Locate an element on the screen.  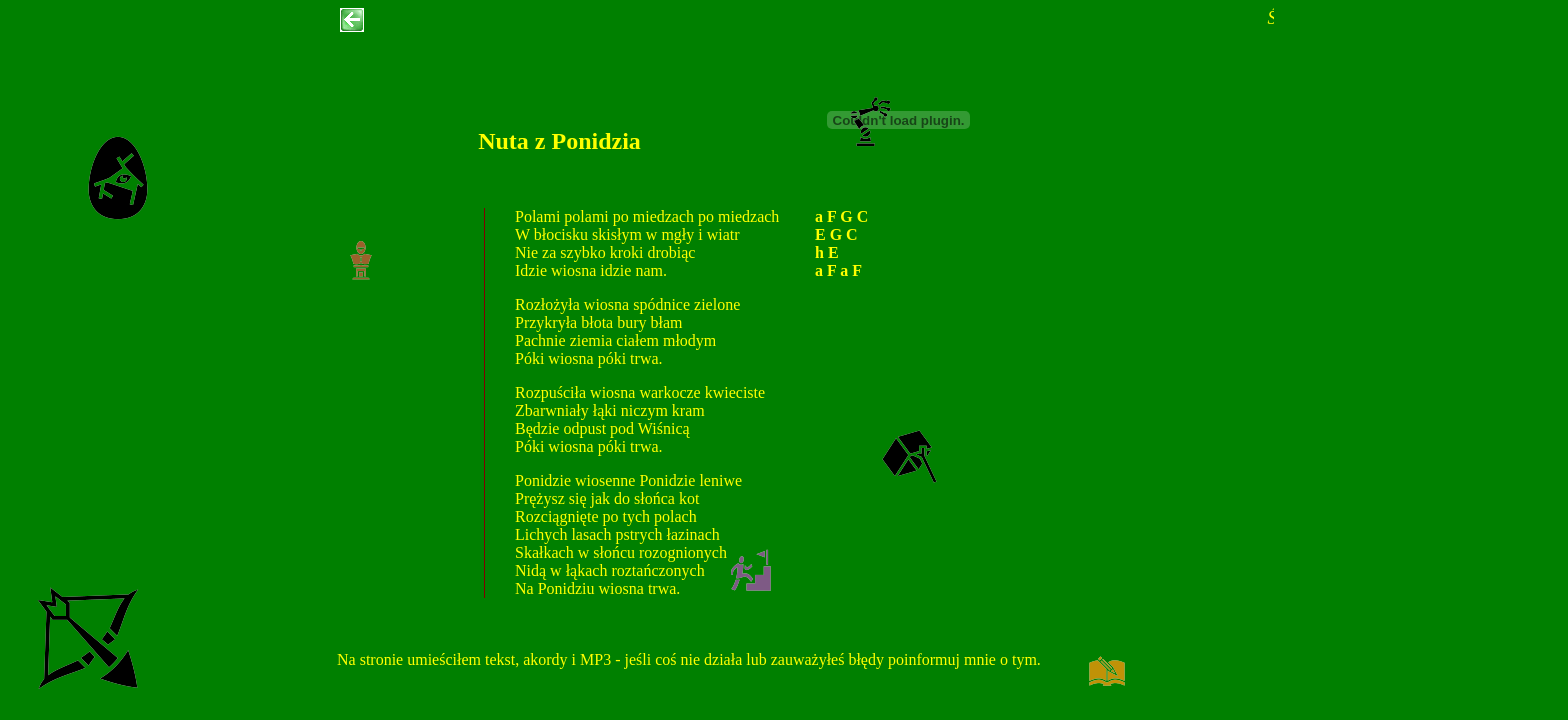
view museum or gallery collection is located at coordinates (361, 260).